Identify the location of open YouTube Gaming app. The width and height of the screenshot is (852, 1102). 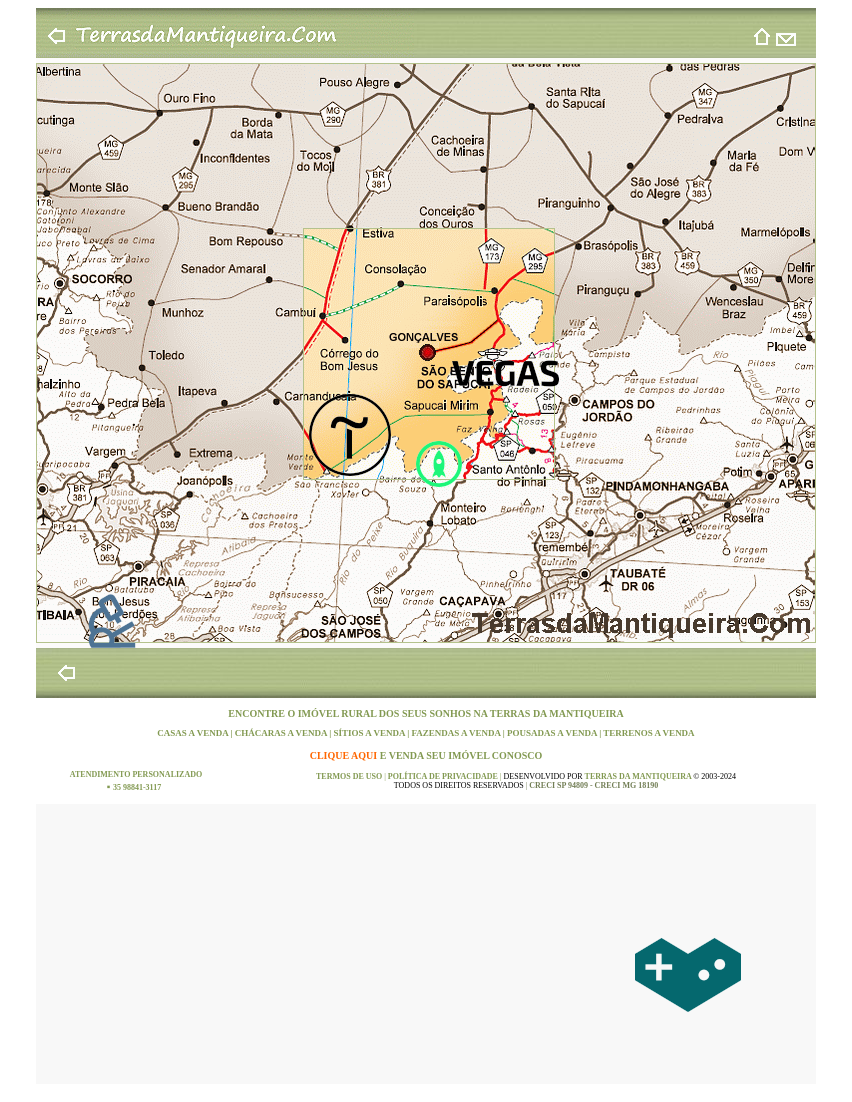
(688, 975).